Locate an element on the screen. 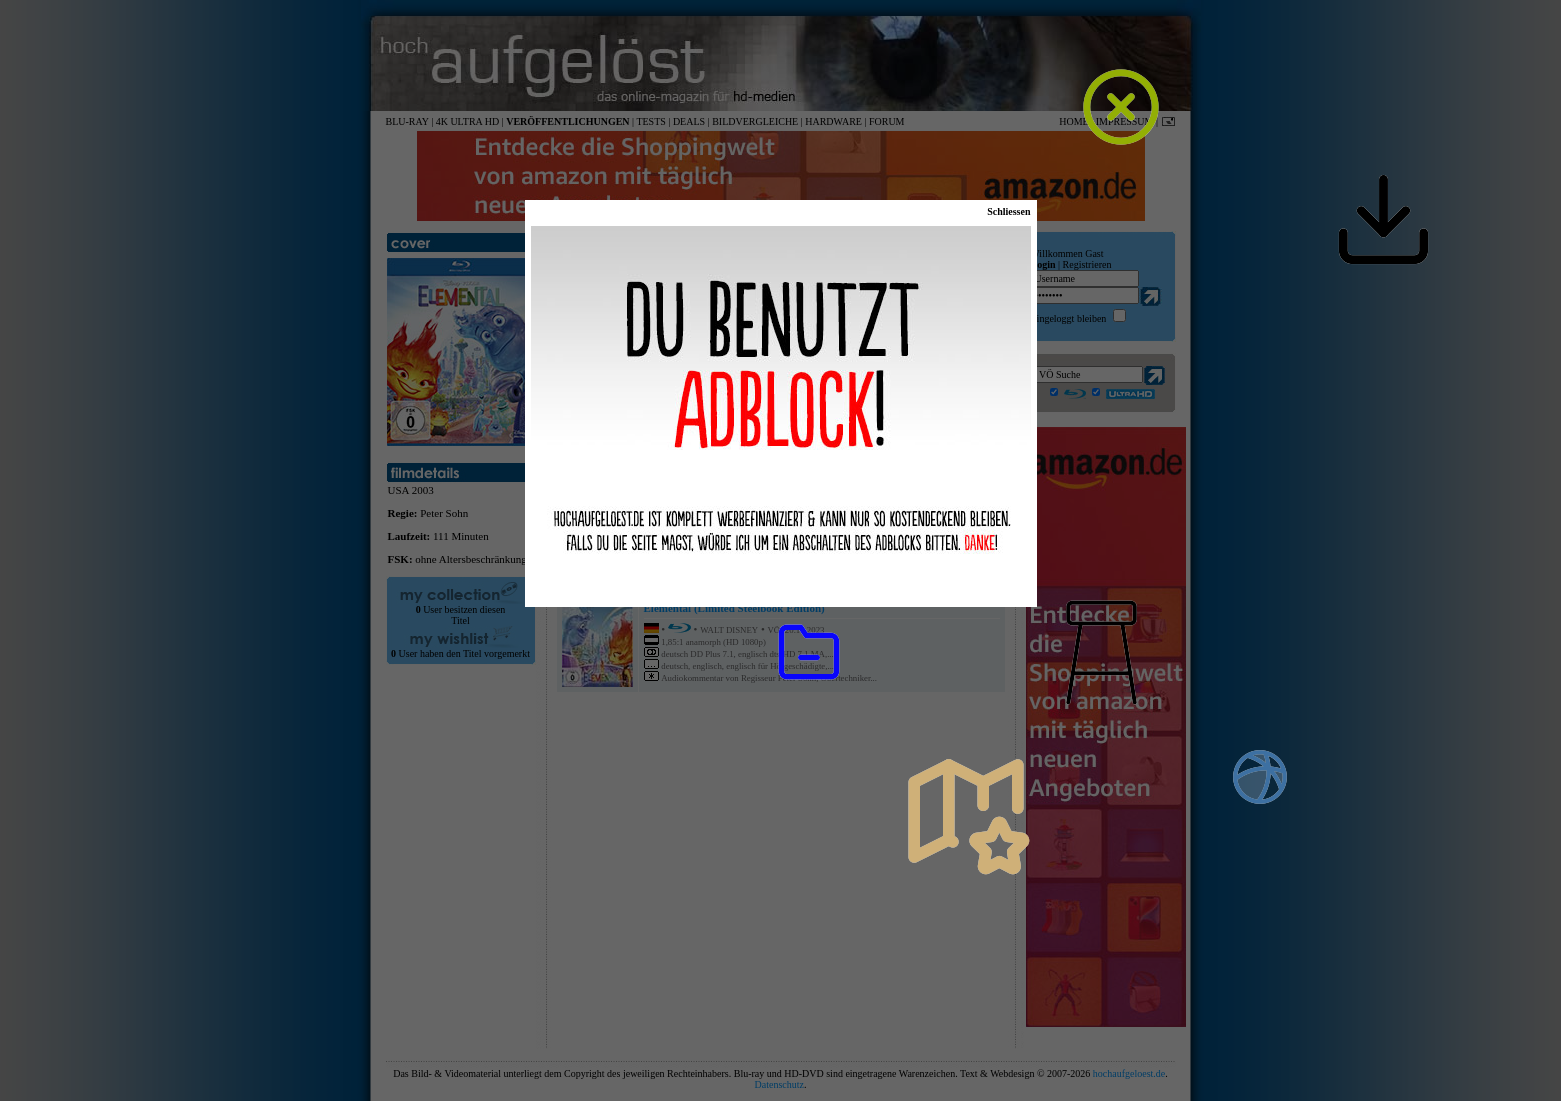 The height and width of the screenshot is (1101, 1561). download a file or document is located at coordinates (1383, 219).